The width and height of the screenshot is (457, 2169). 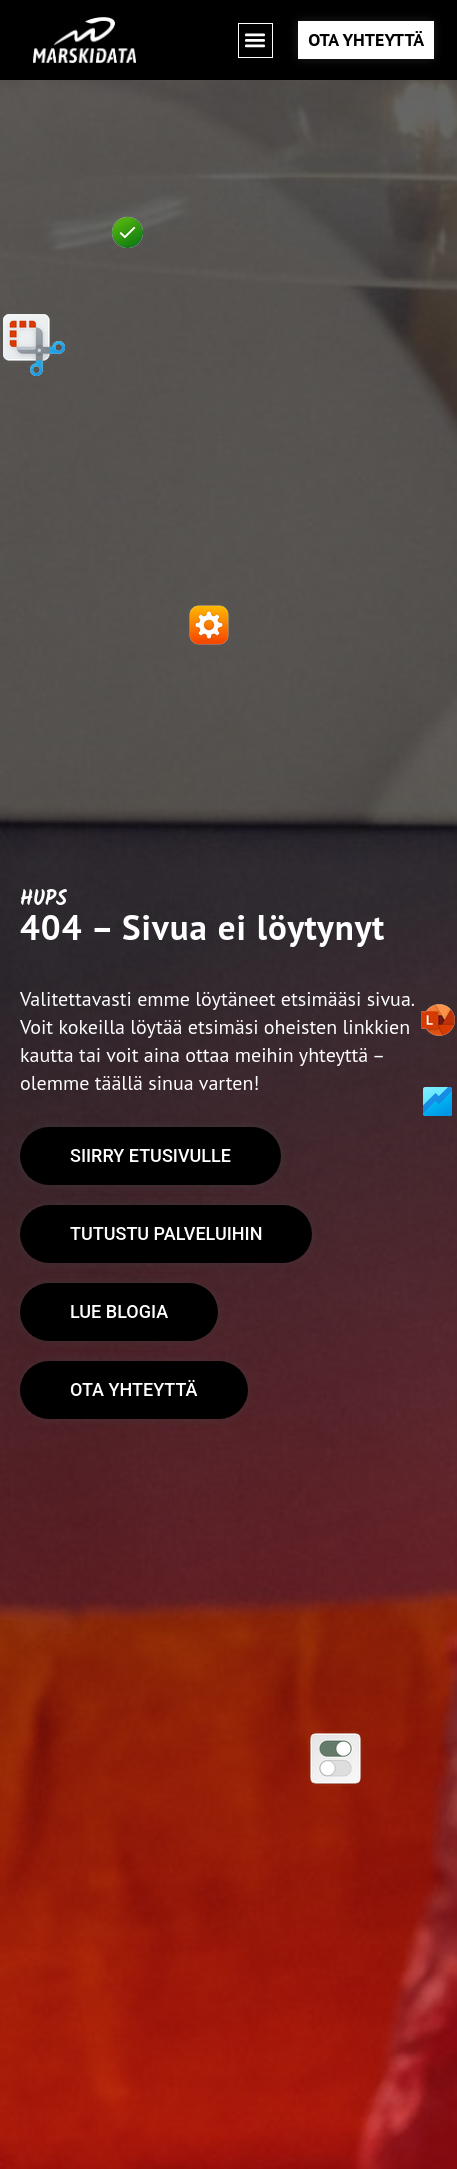 What do you see at coordinates (437, 1101) in the screenshot?
I see `open the workbooks app for data analysis` at bounding box center [437, 1101].